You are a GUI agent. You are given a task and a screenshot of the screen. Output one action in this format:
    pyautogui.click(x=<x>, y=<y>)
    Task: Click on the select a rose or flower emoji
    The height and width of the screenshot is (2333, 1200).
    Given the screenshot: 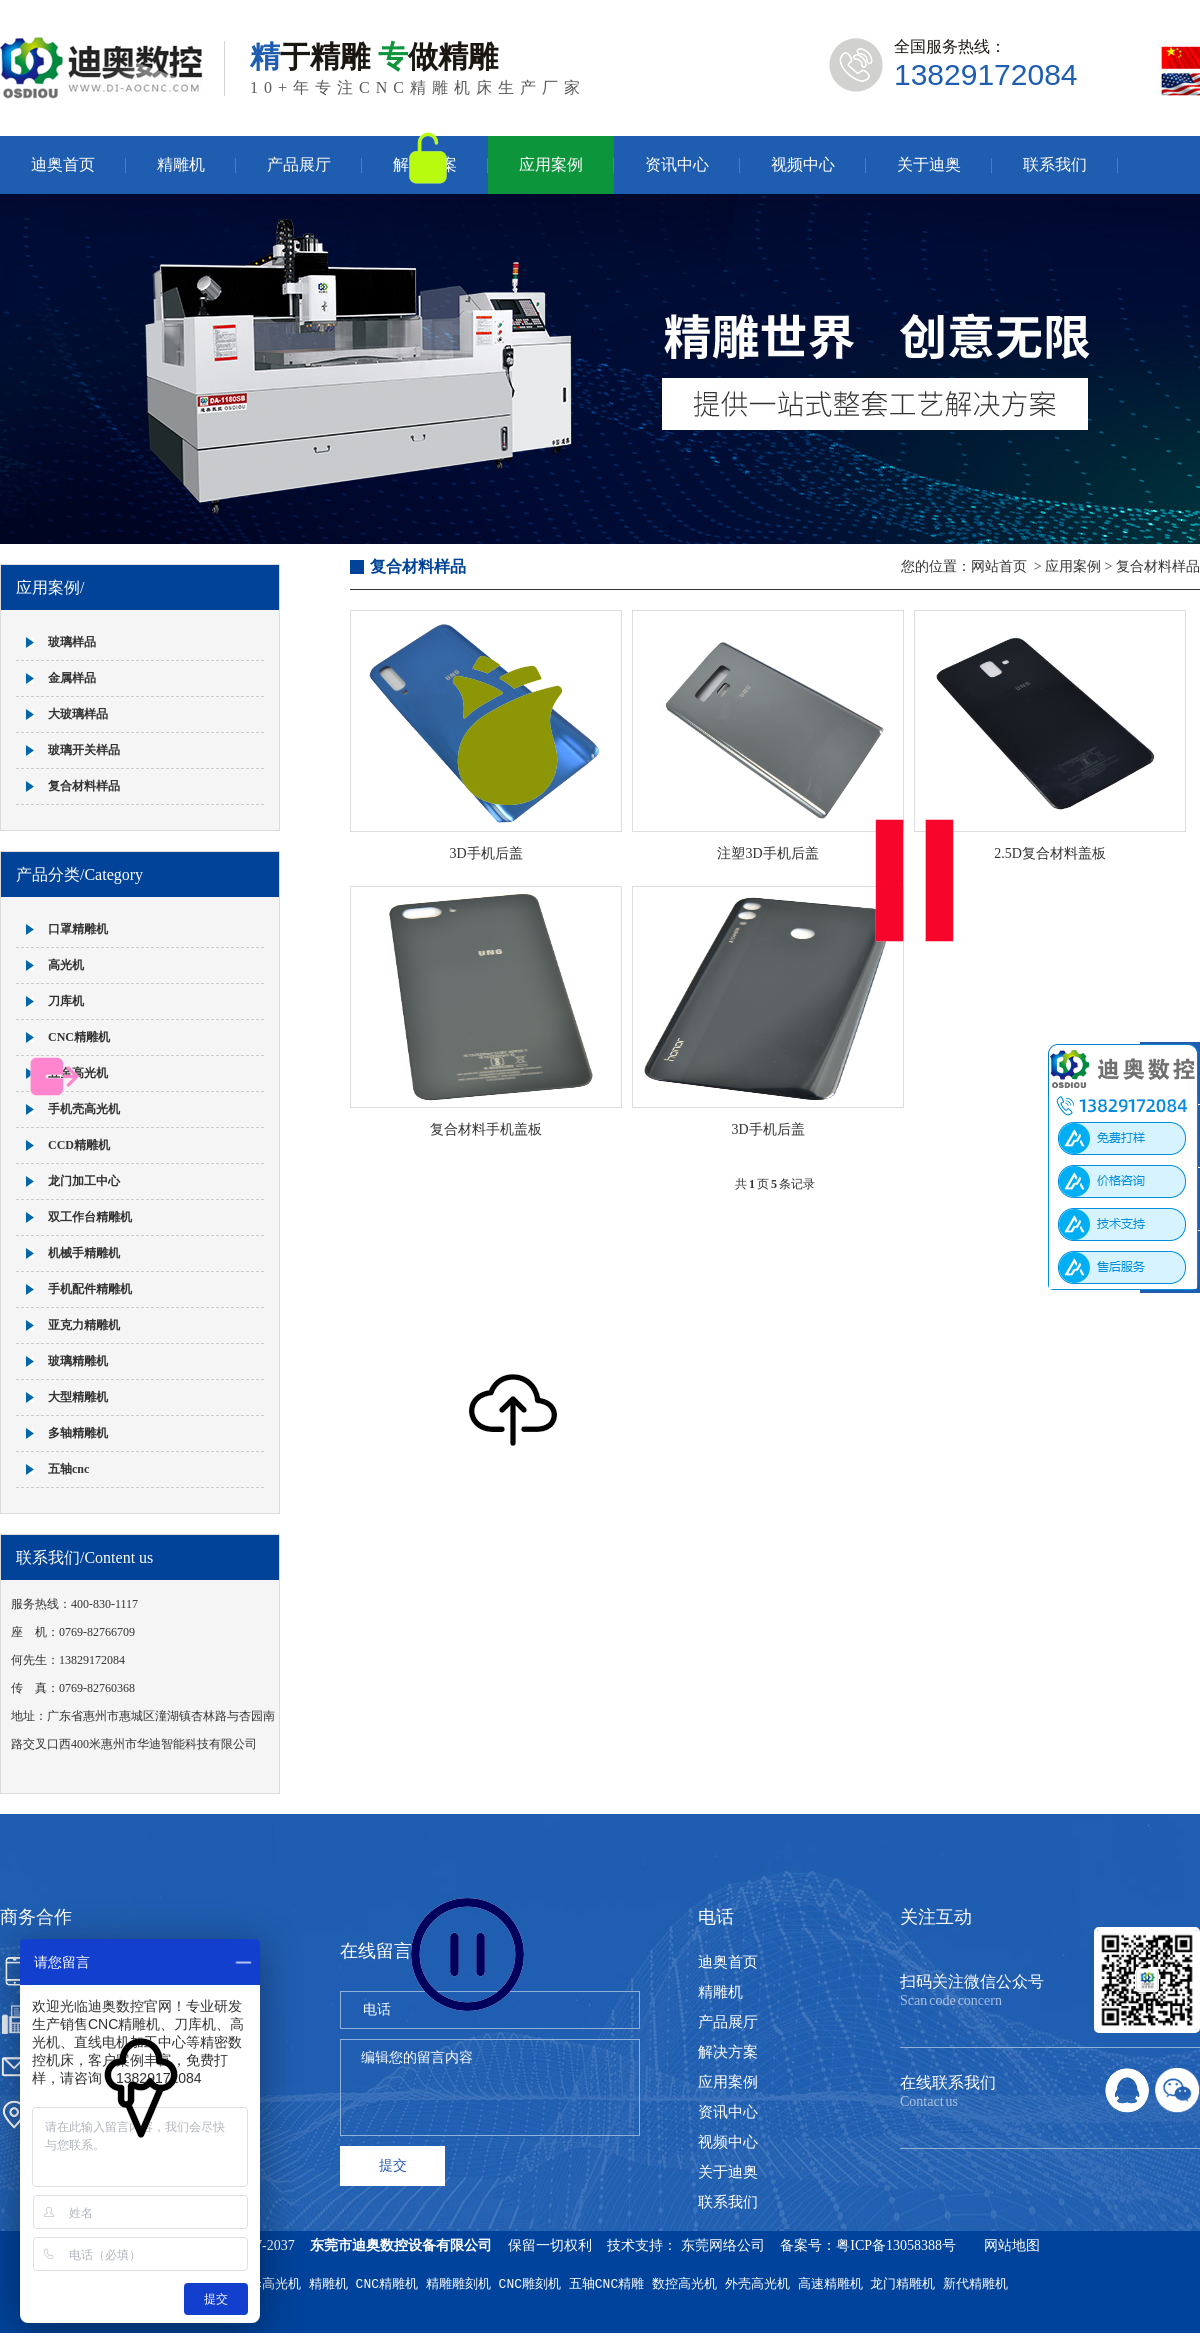 What is the action you would take?
    pyautogui.click(x=507, y=730)
    